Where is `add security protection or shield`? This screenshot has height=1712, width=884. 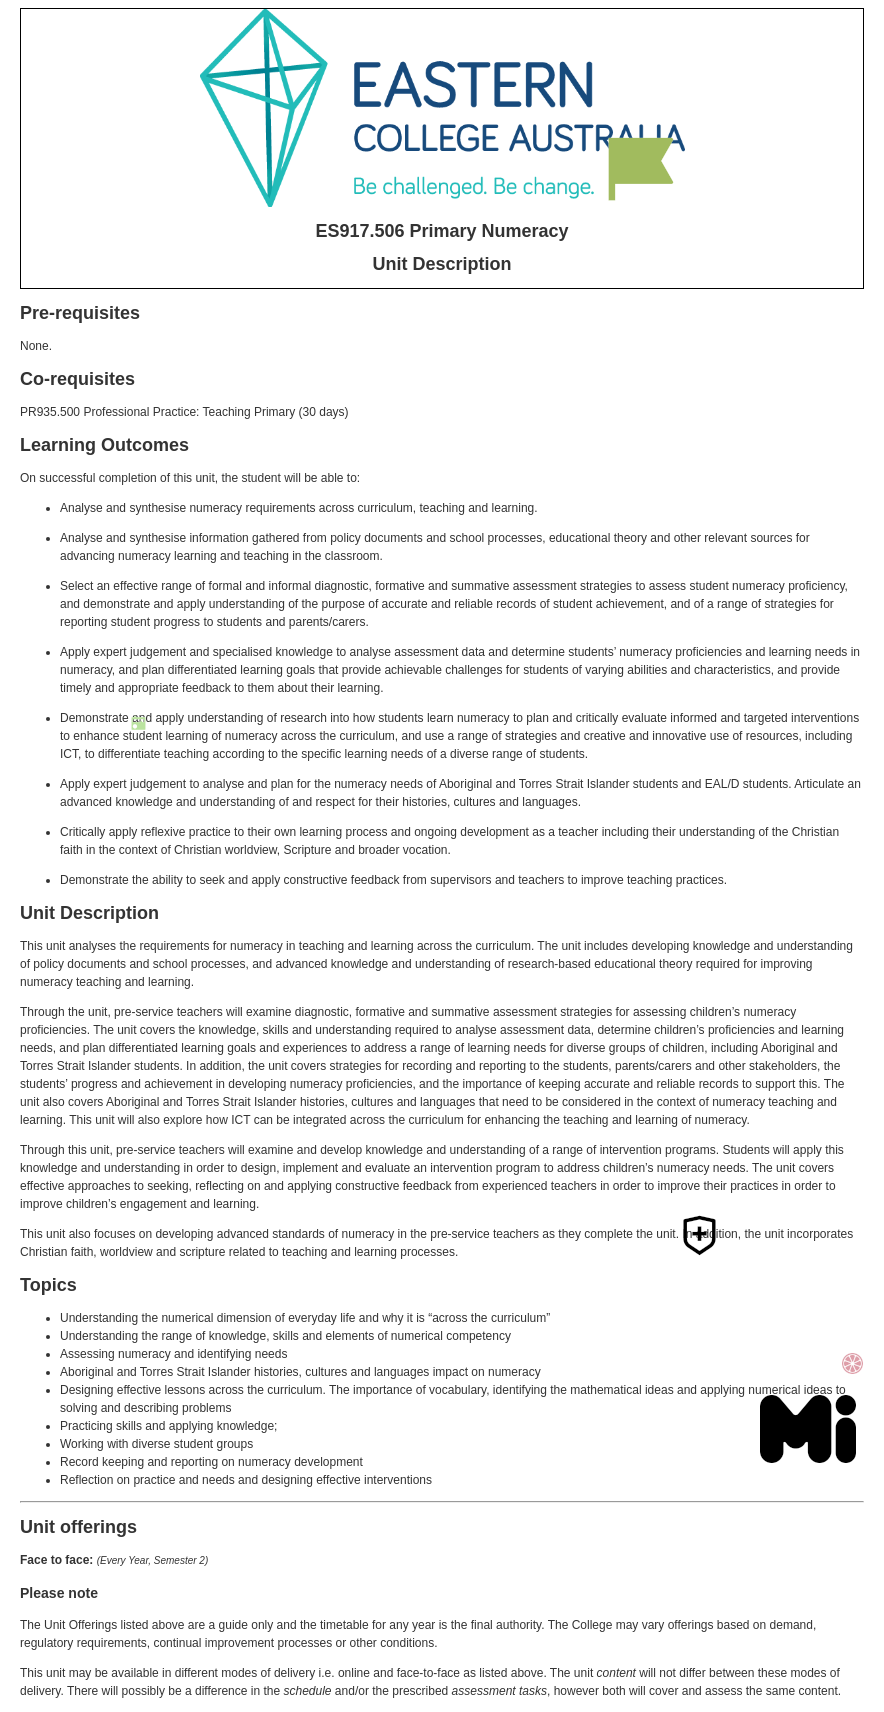
add security protection or shield is located at coordinates (699, 1235).